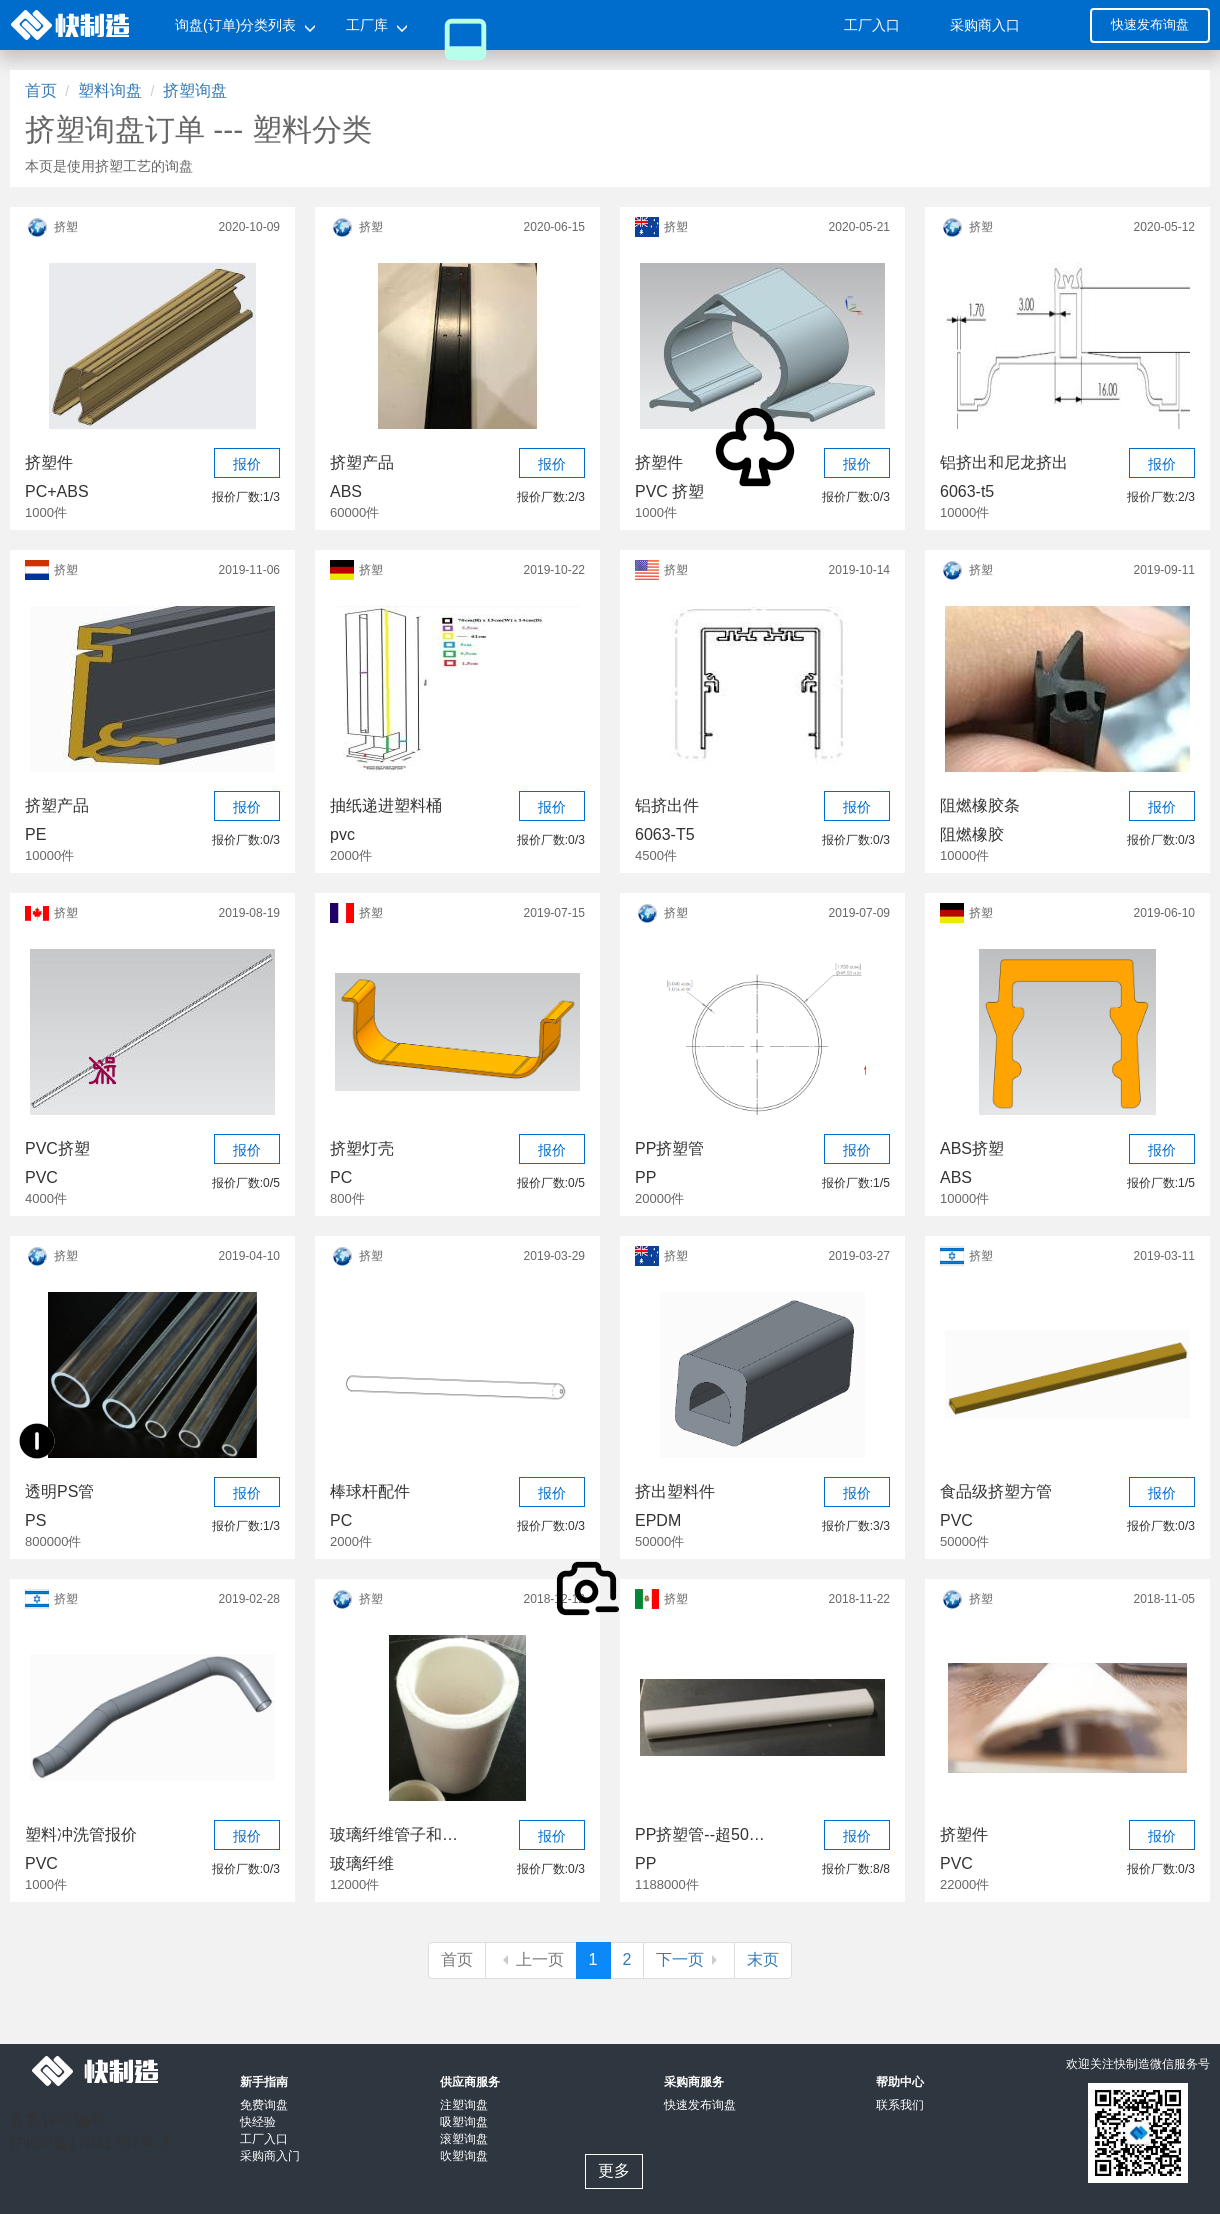  I want to click on represents the clubs suit in a card game, so click(755, 447).